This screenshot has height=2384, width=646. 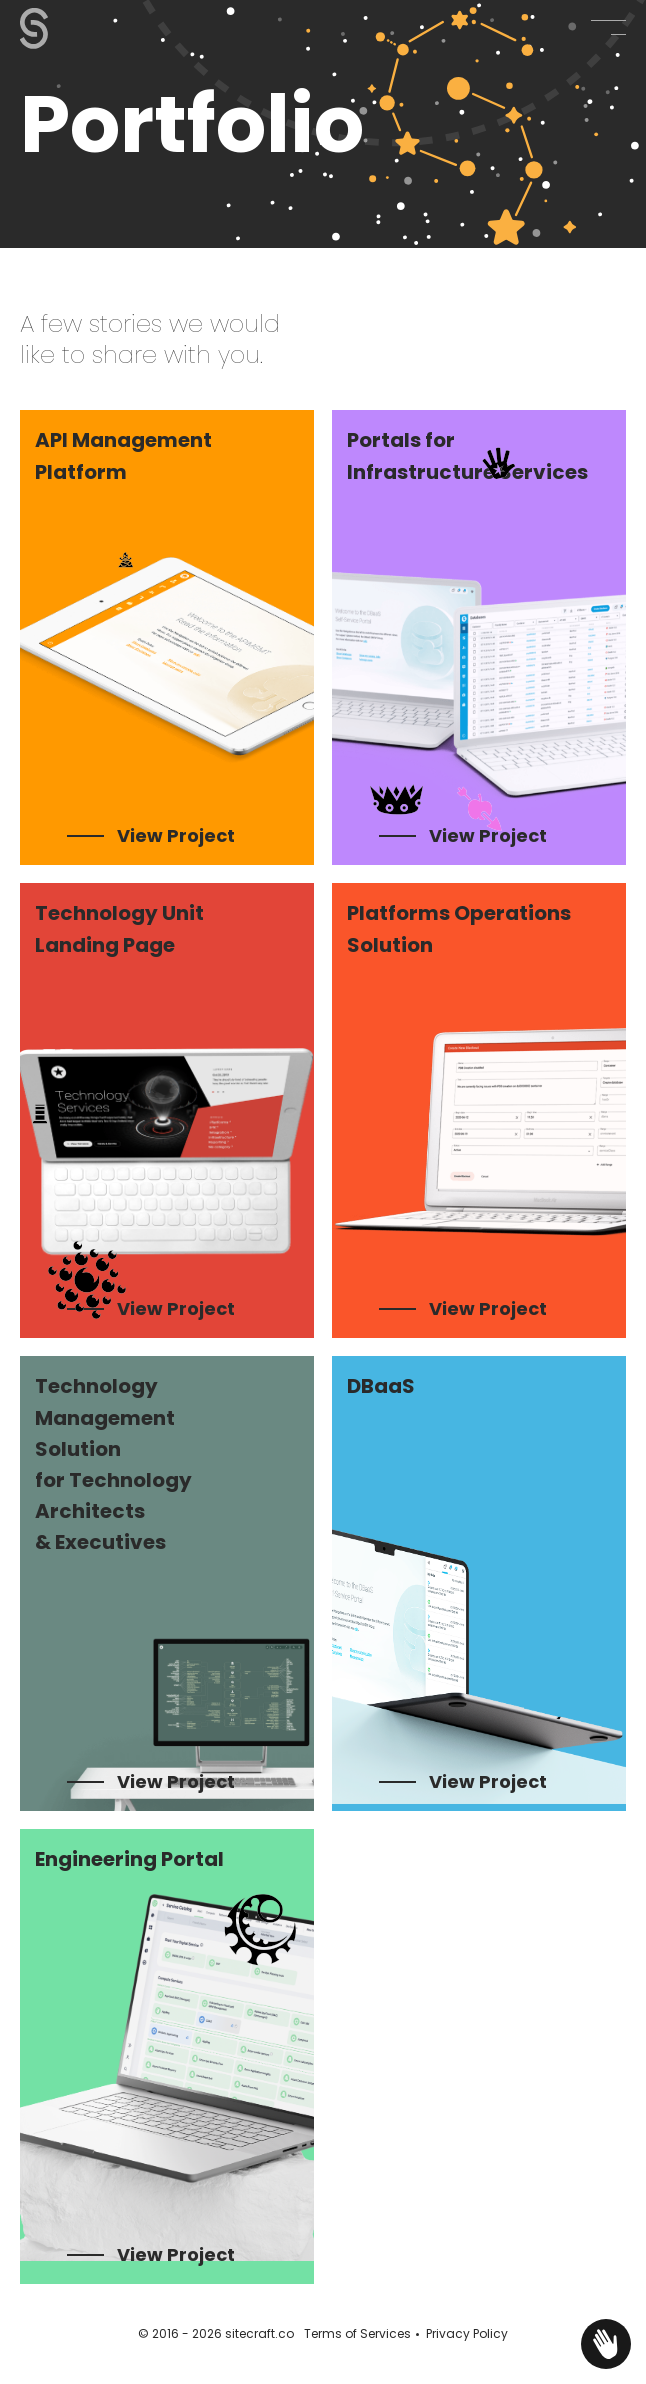 What do you see at coordinates (260, 1929) in the screenshot?
I see `select crescent blade weapon in game inventory` at bounding box center [260, 1929].